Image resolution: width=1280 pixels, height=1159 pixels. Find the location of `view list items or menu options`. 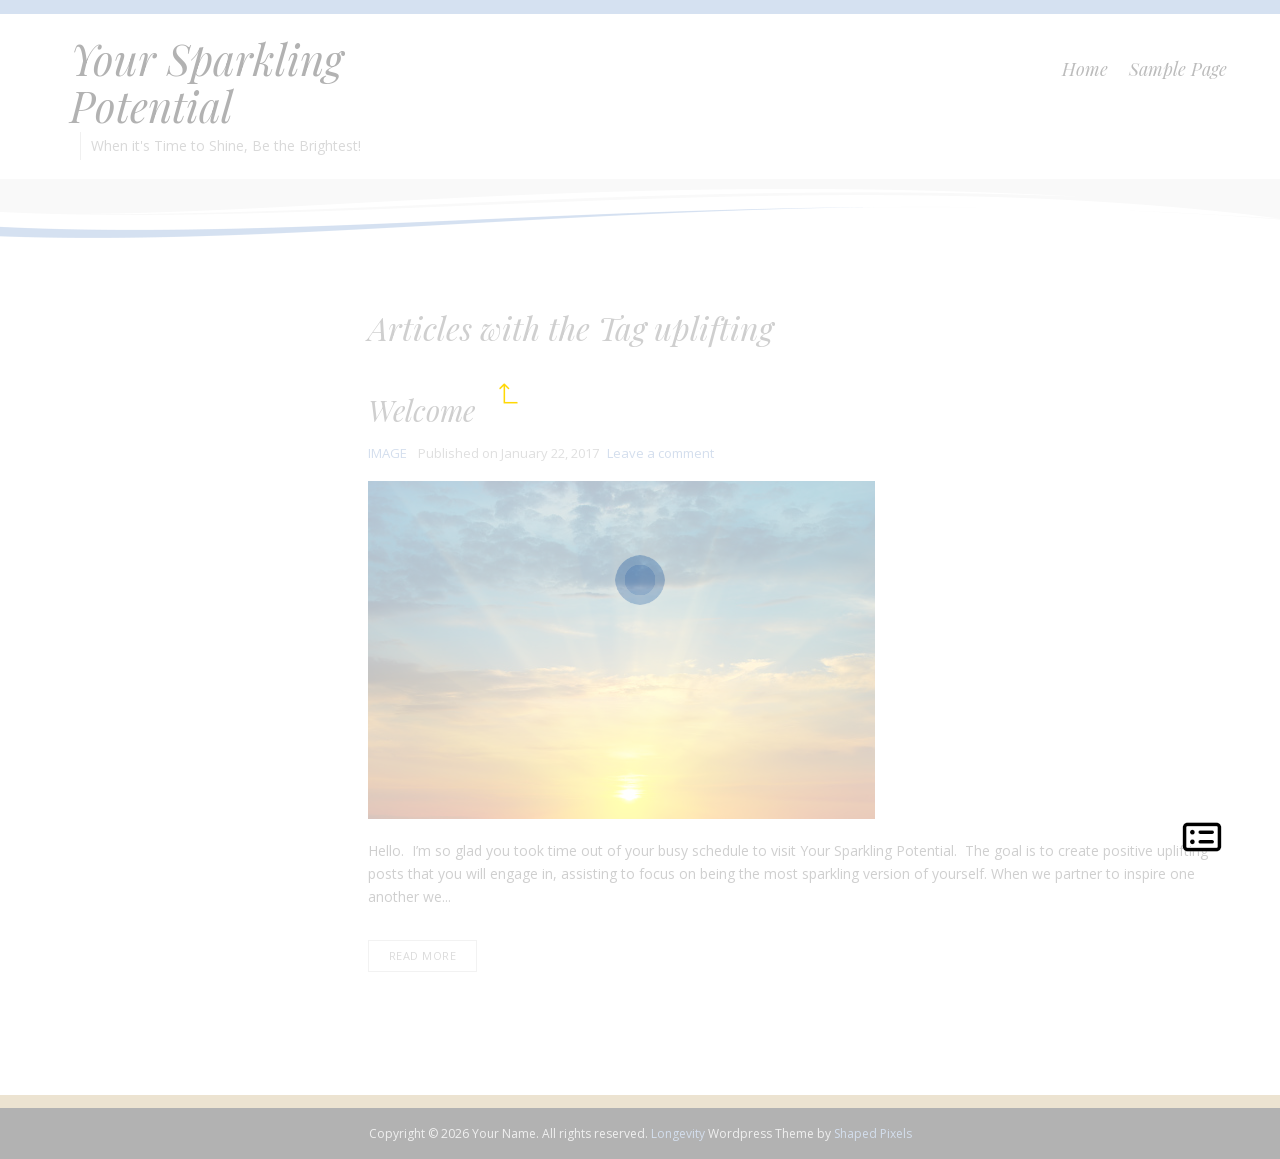

view list items or menu options is located at coordinates (1202, 837).